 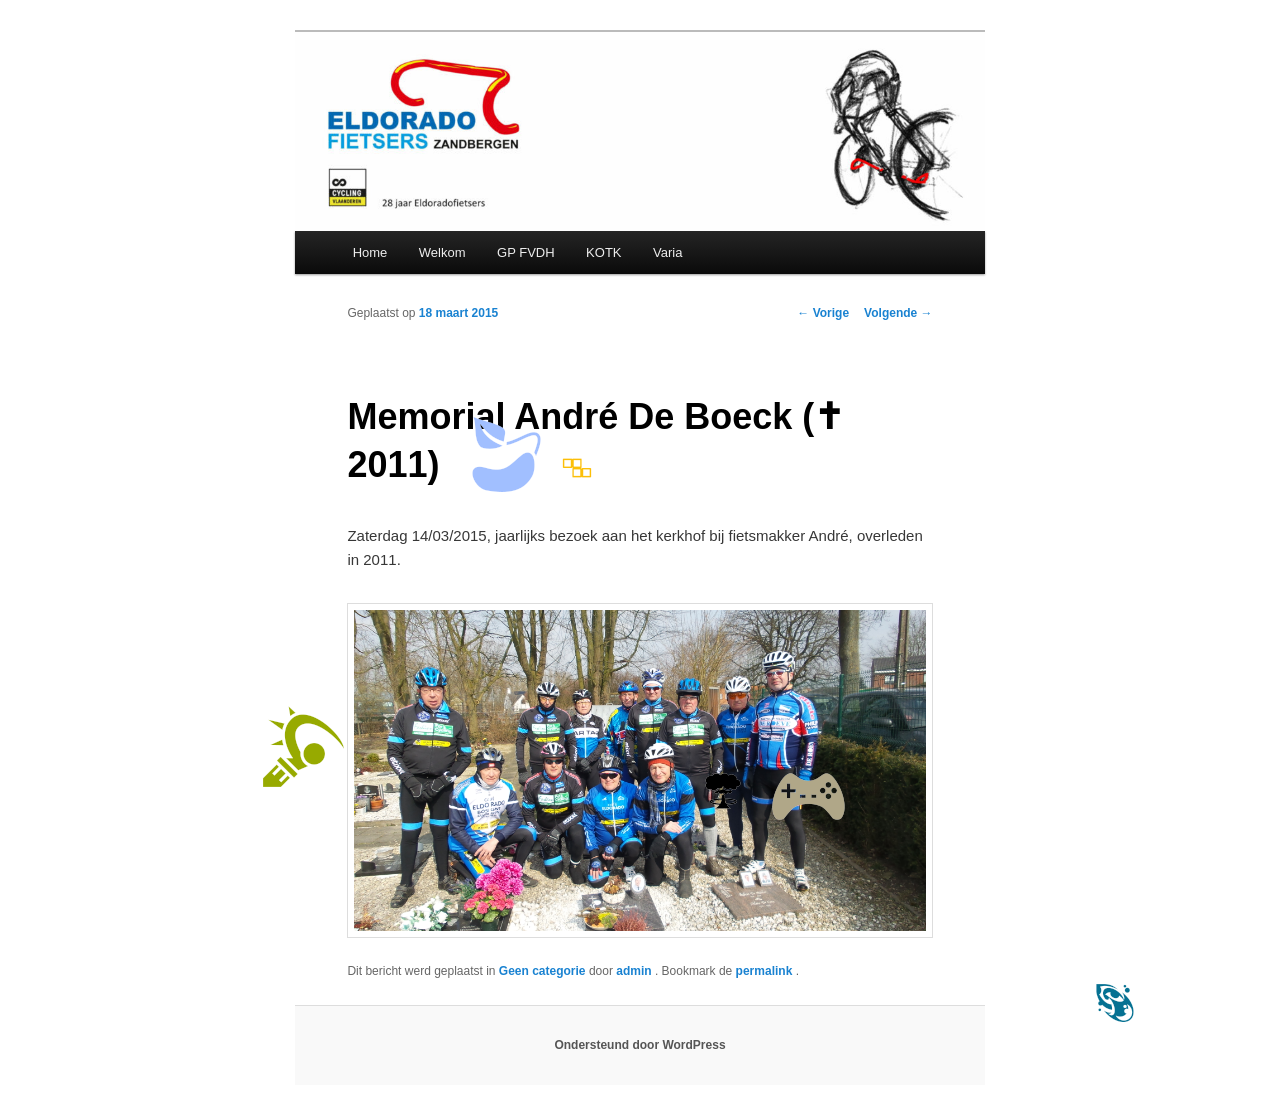 What do you see at coordinates (577, 468) in the screenshot?
I see `rotate or place a z-shaped tetris block` at bounding box center [577, 468].